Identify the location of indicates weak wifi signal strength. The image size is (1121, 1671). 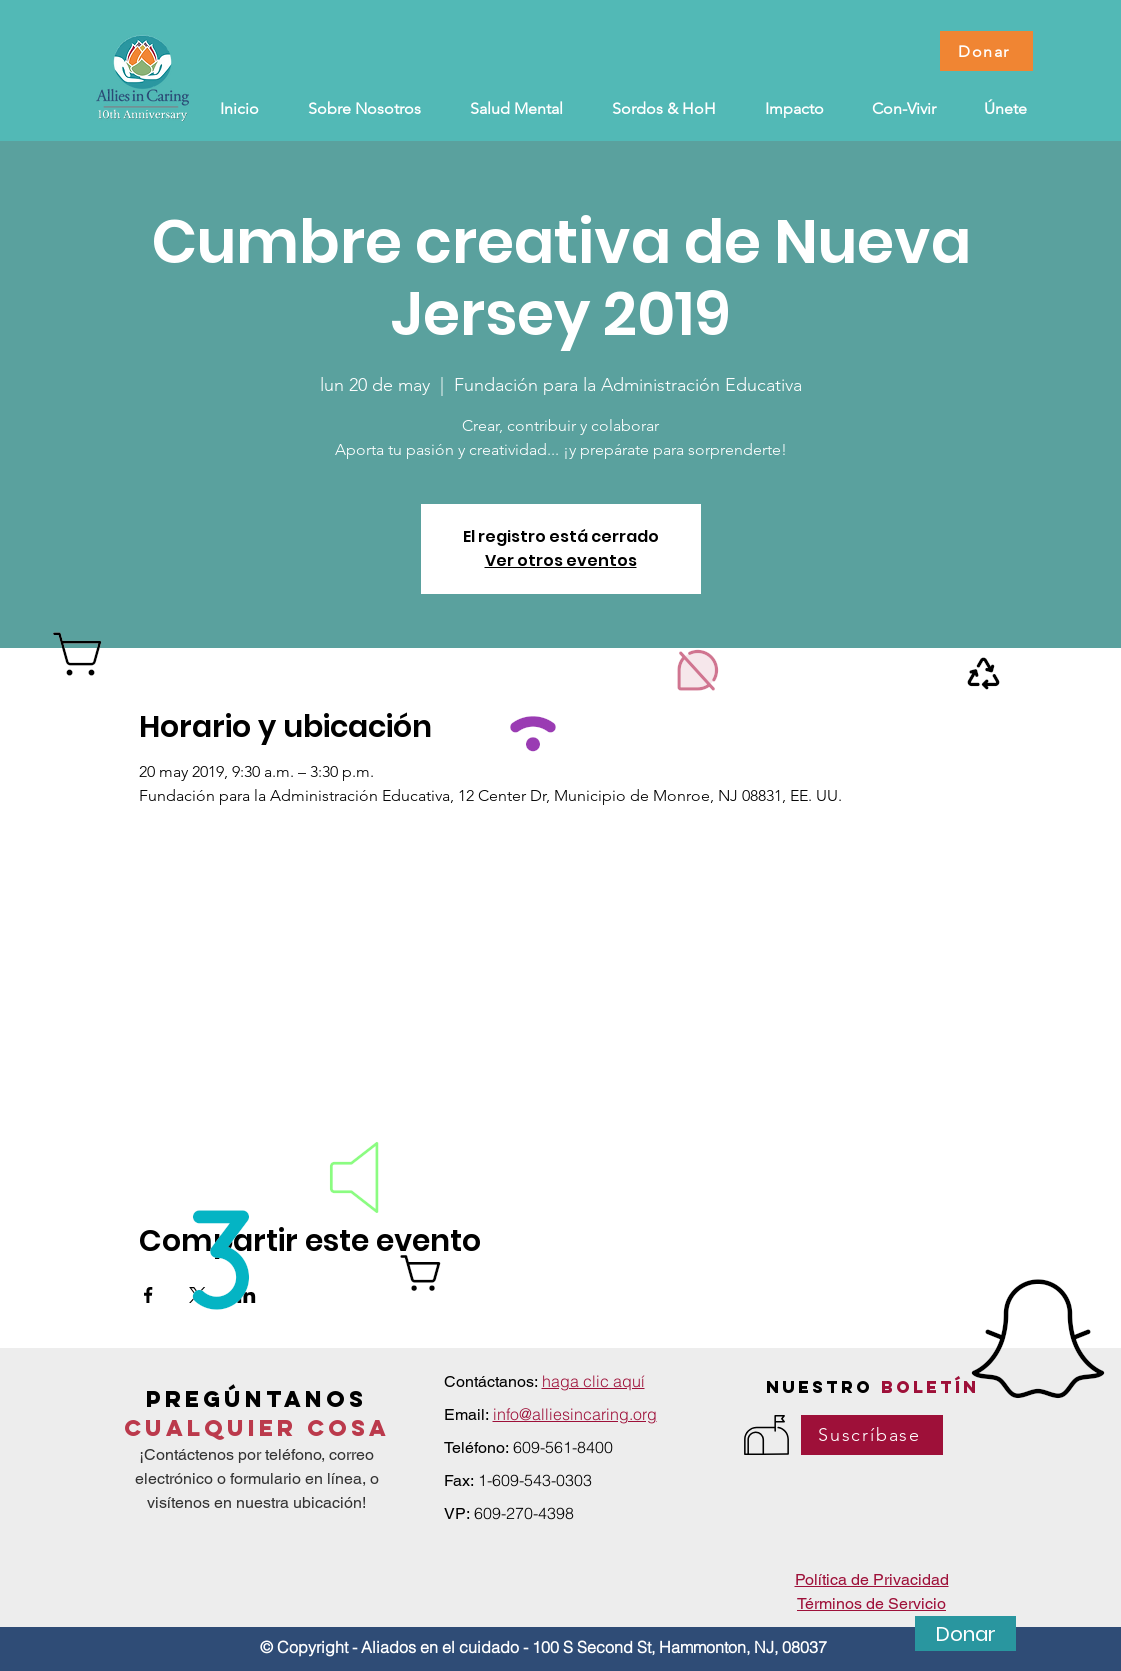
(533, 711).